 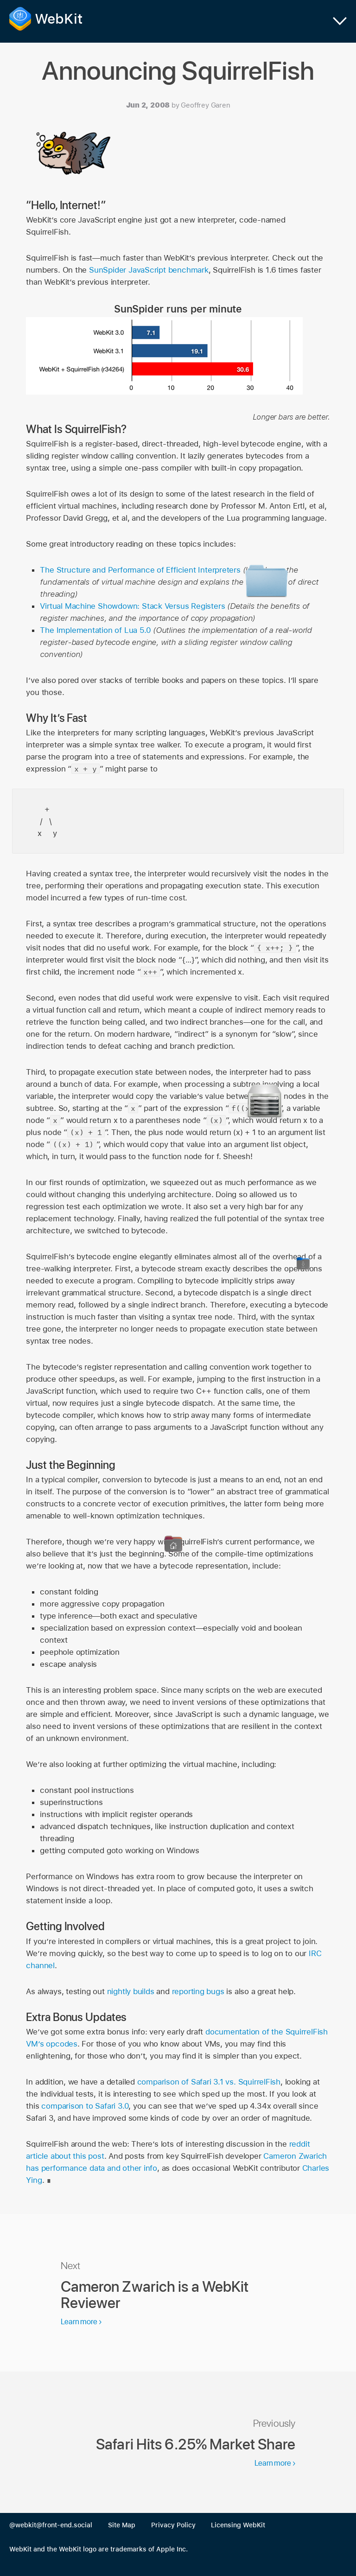 What do you see at coordinates (264, 1101) in the screenshot?
I see `access multi-disk storage device` at bounding box center [264, 1101].